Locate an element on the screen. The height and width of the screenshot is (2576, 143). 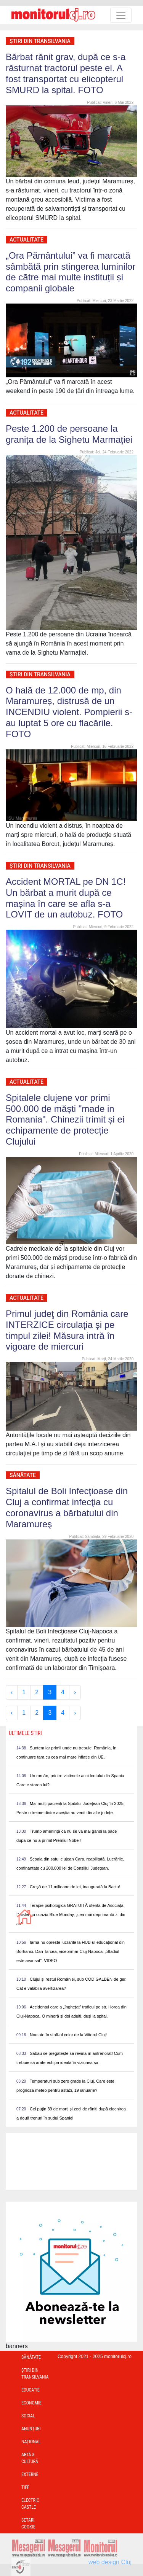
log in to your account is located at coordinates (61, 1243).